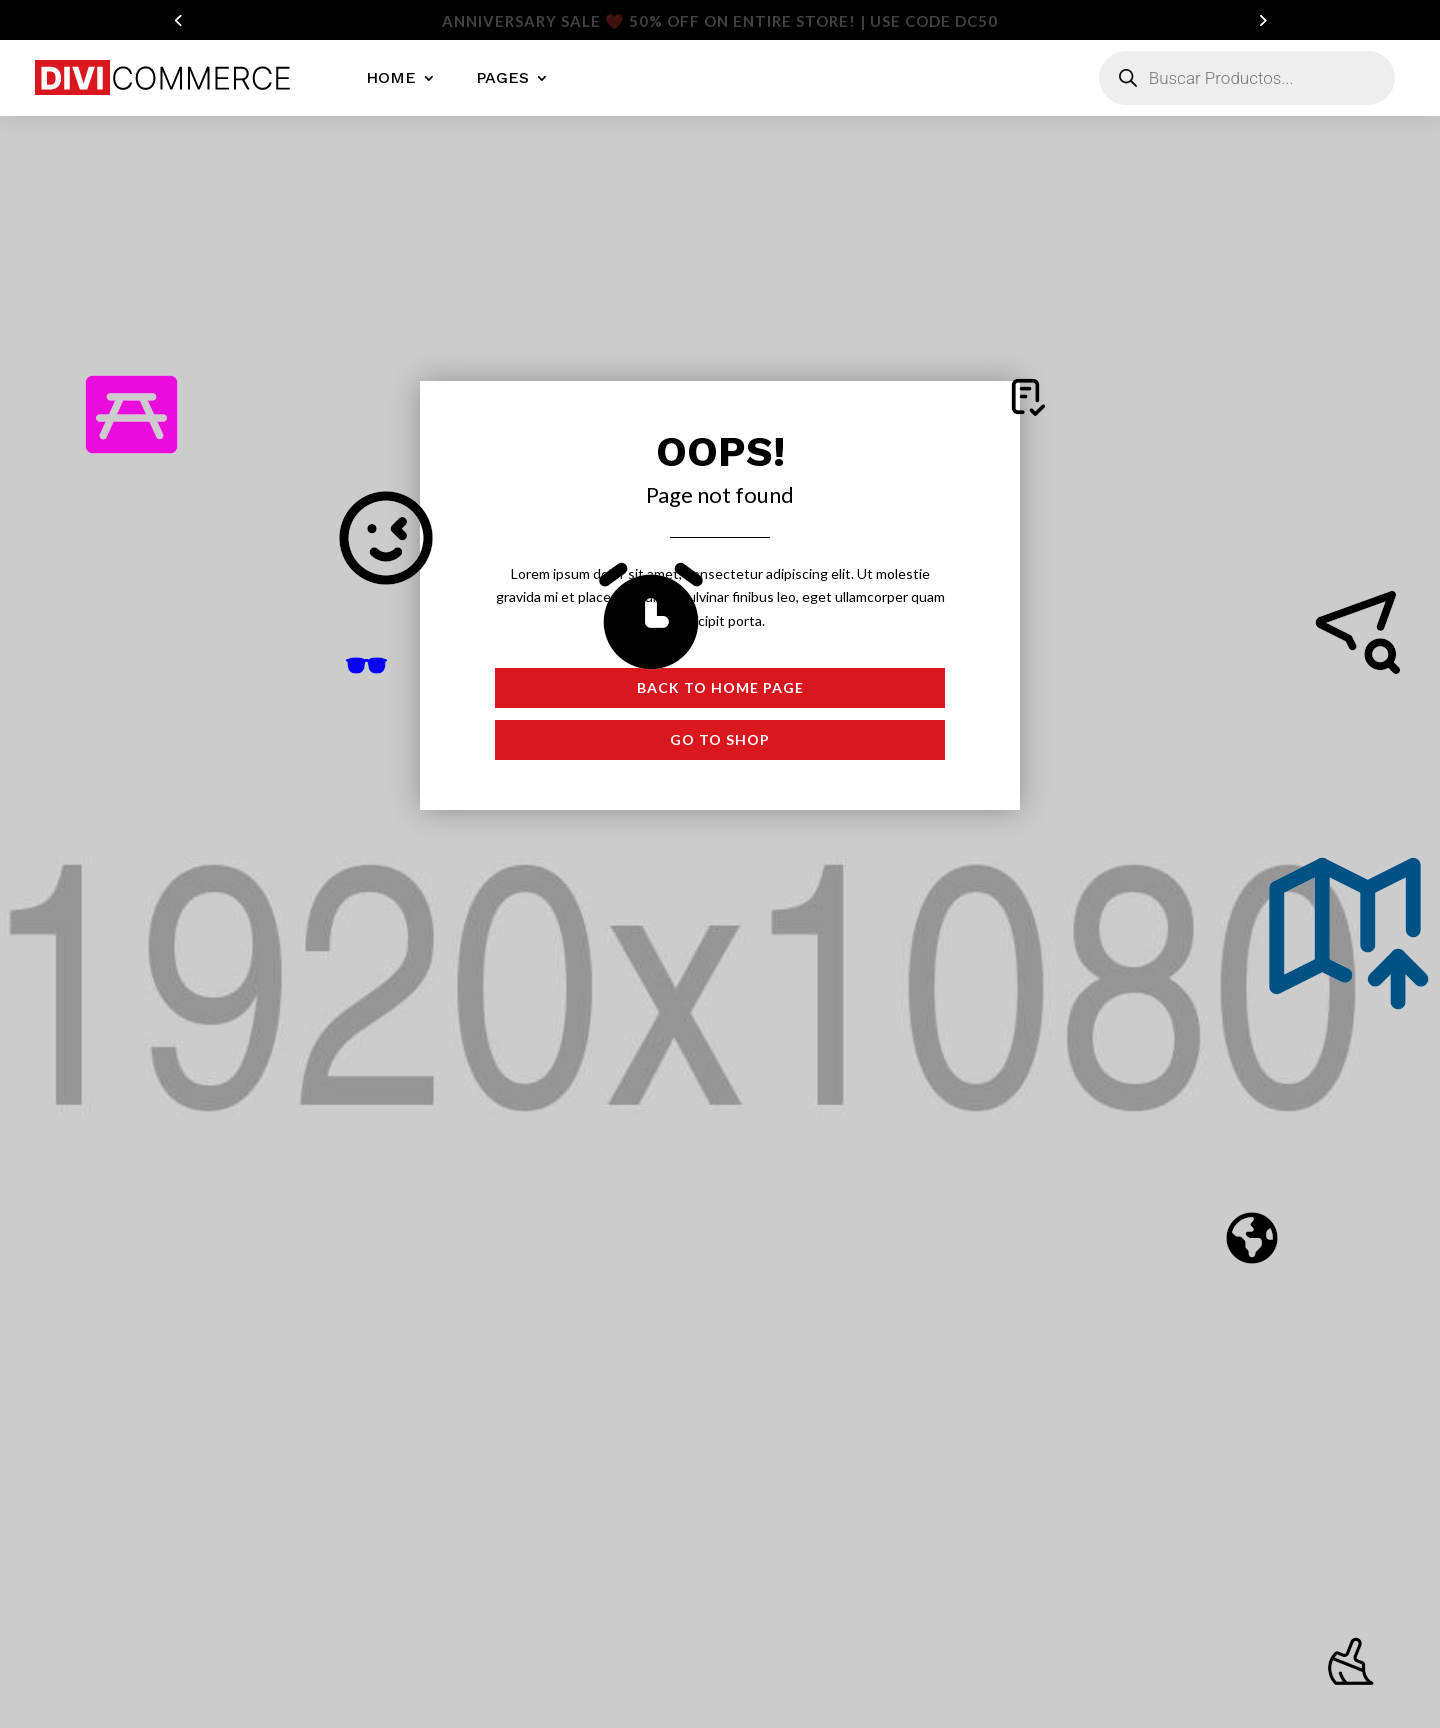  I want to click on clear or clean up items, so click(1350, 1663).